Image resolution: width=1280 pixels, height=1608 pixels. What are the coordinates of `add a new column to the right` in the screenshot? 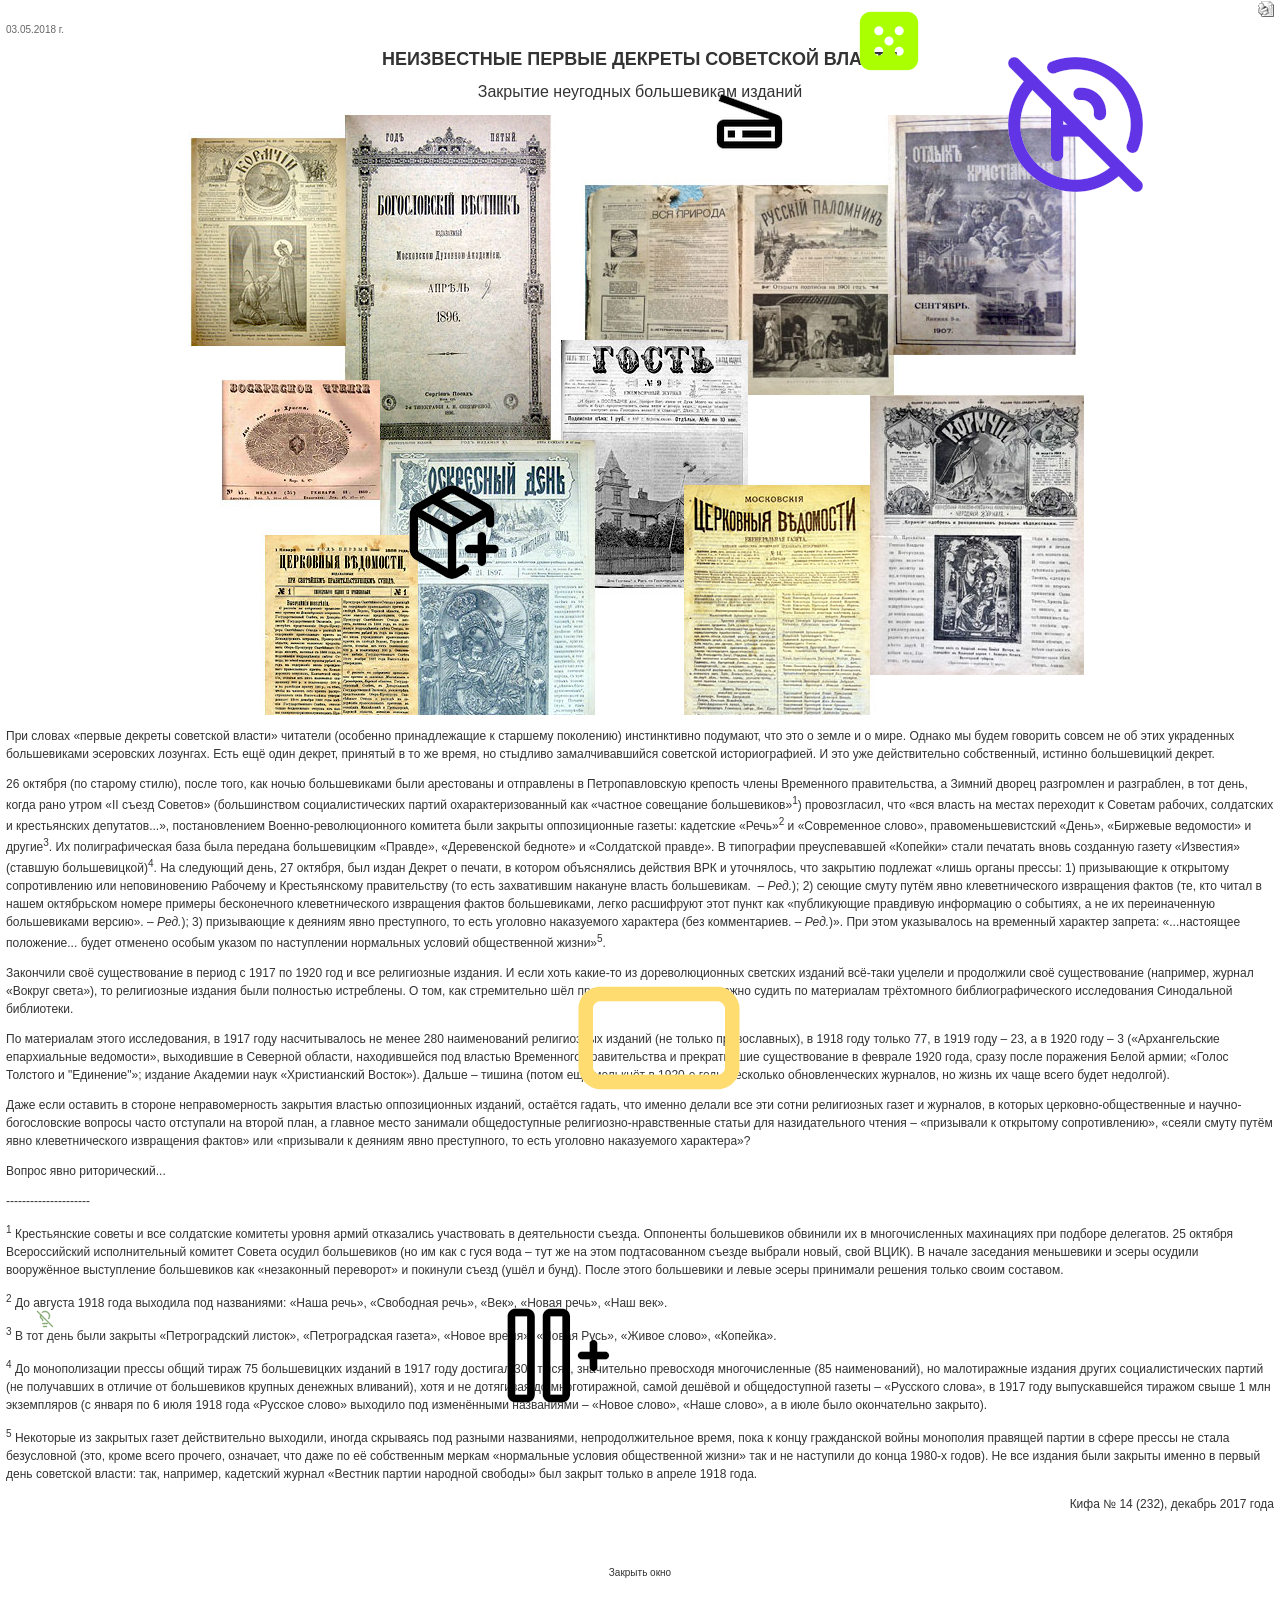 It's located at (550, 1355).